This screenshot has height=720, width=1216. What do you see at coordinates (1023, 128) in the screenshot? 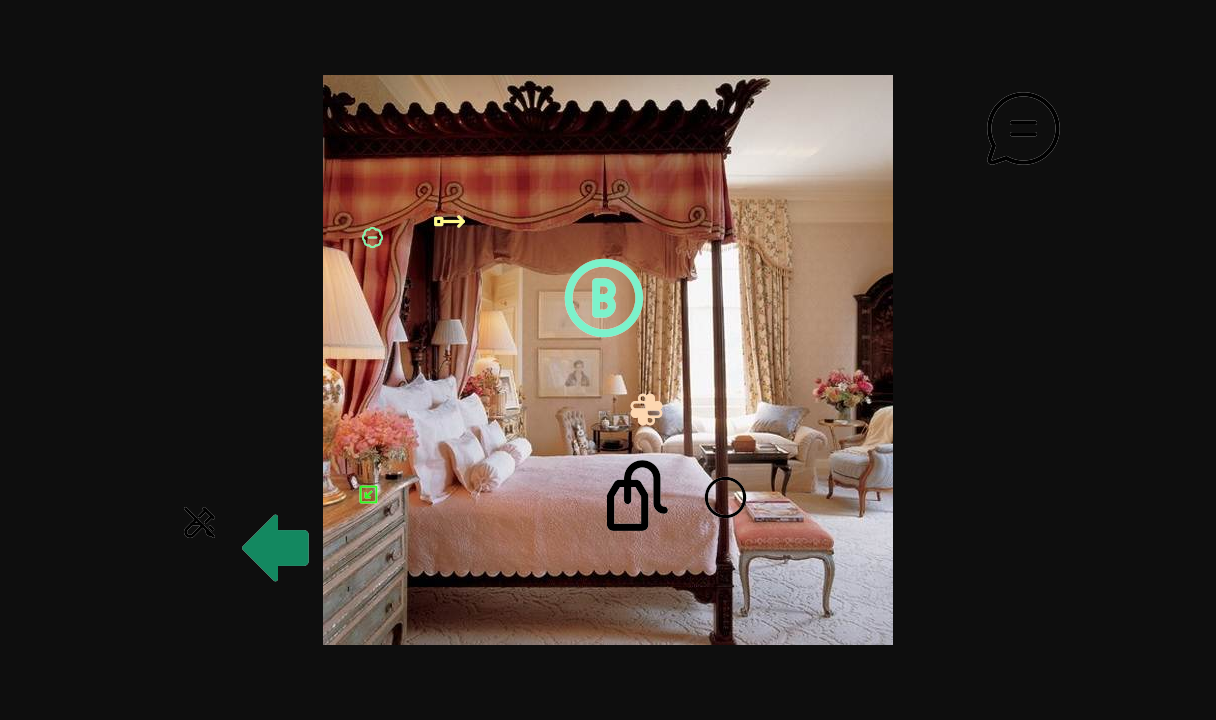
I see `open chat or messaging` at bounding box center [1023, 128].